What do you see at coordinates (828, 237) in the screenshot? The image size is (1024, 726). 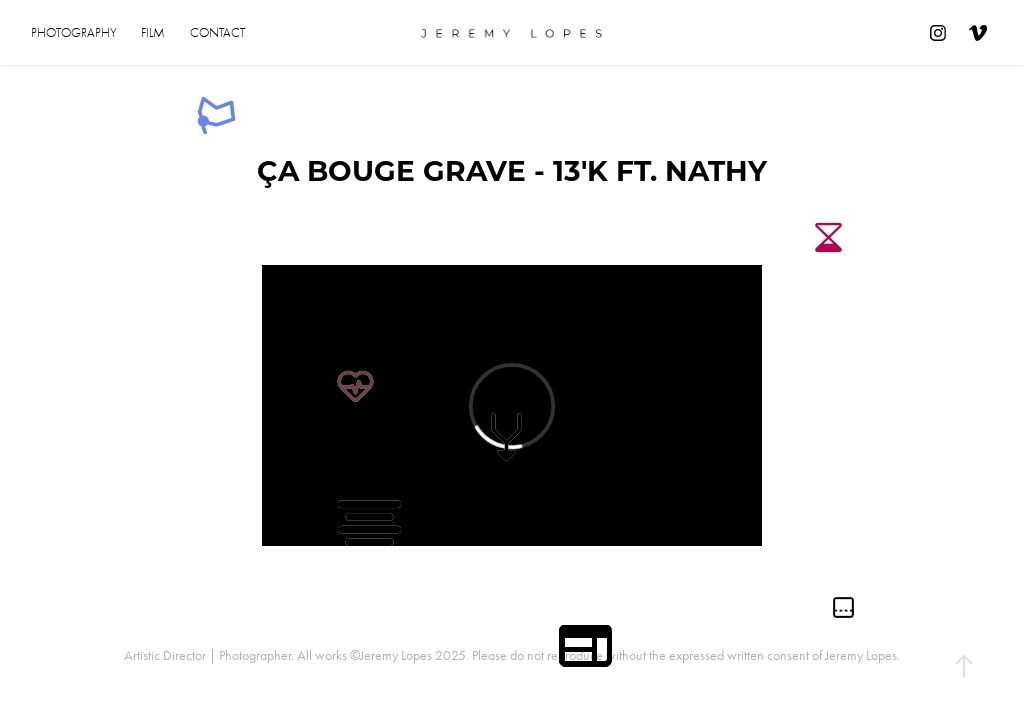 I see `indicates time is running low` at bounding box center [828, 237].